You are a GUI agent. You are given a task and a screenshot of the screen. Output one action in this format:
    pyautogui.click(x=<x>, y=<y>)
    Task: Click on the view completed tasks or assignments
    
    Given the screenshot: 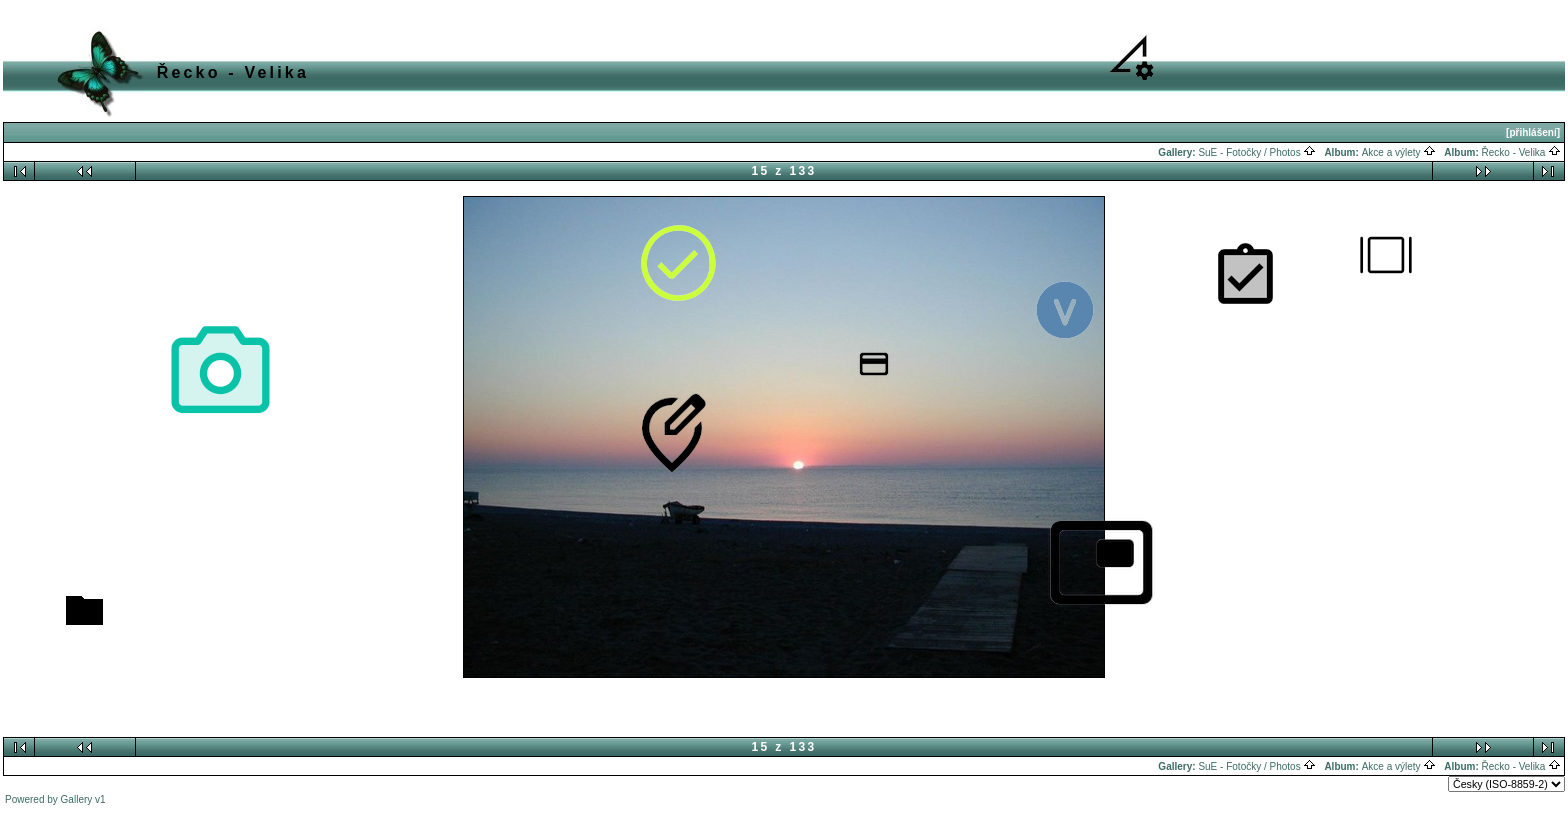 What is the action you would take?
    pyautogui.click(x=1245, y=276)
    